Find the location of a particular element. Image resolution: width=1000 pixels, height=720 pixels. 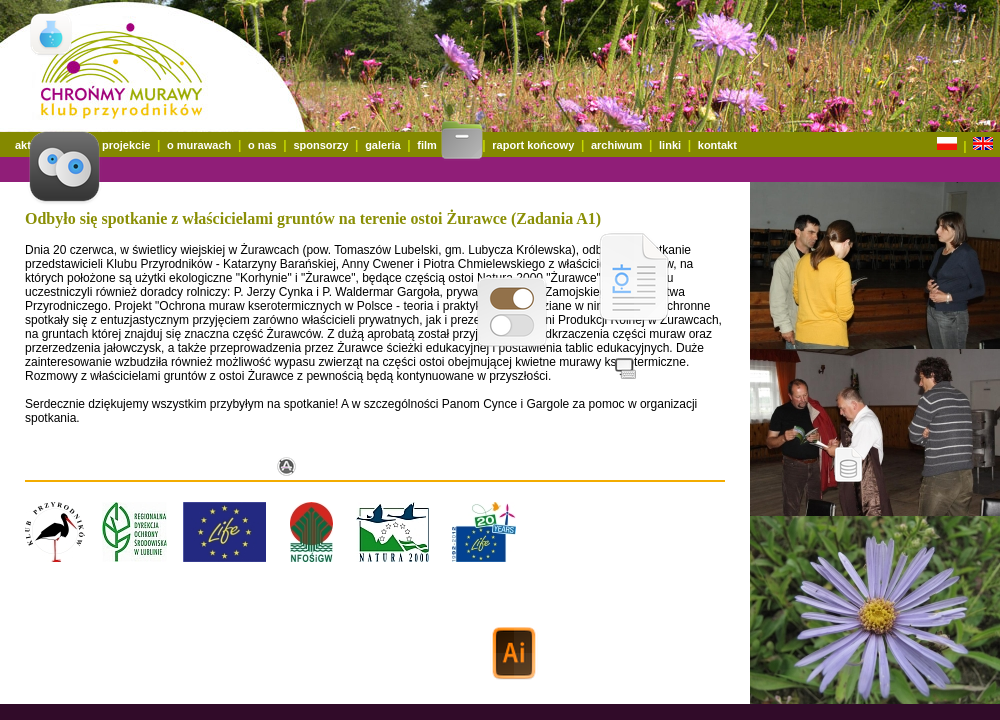

open an Adobe Illustrator file is located at coordinates (514, 653).